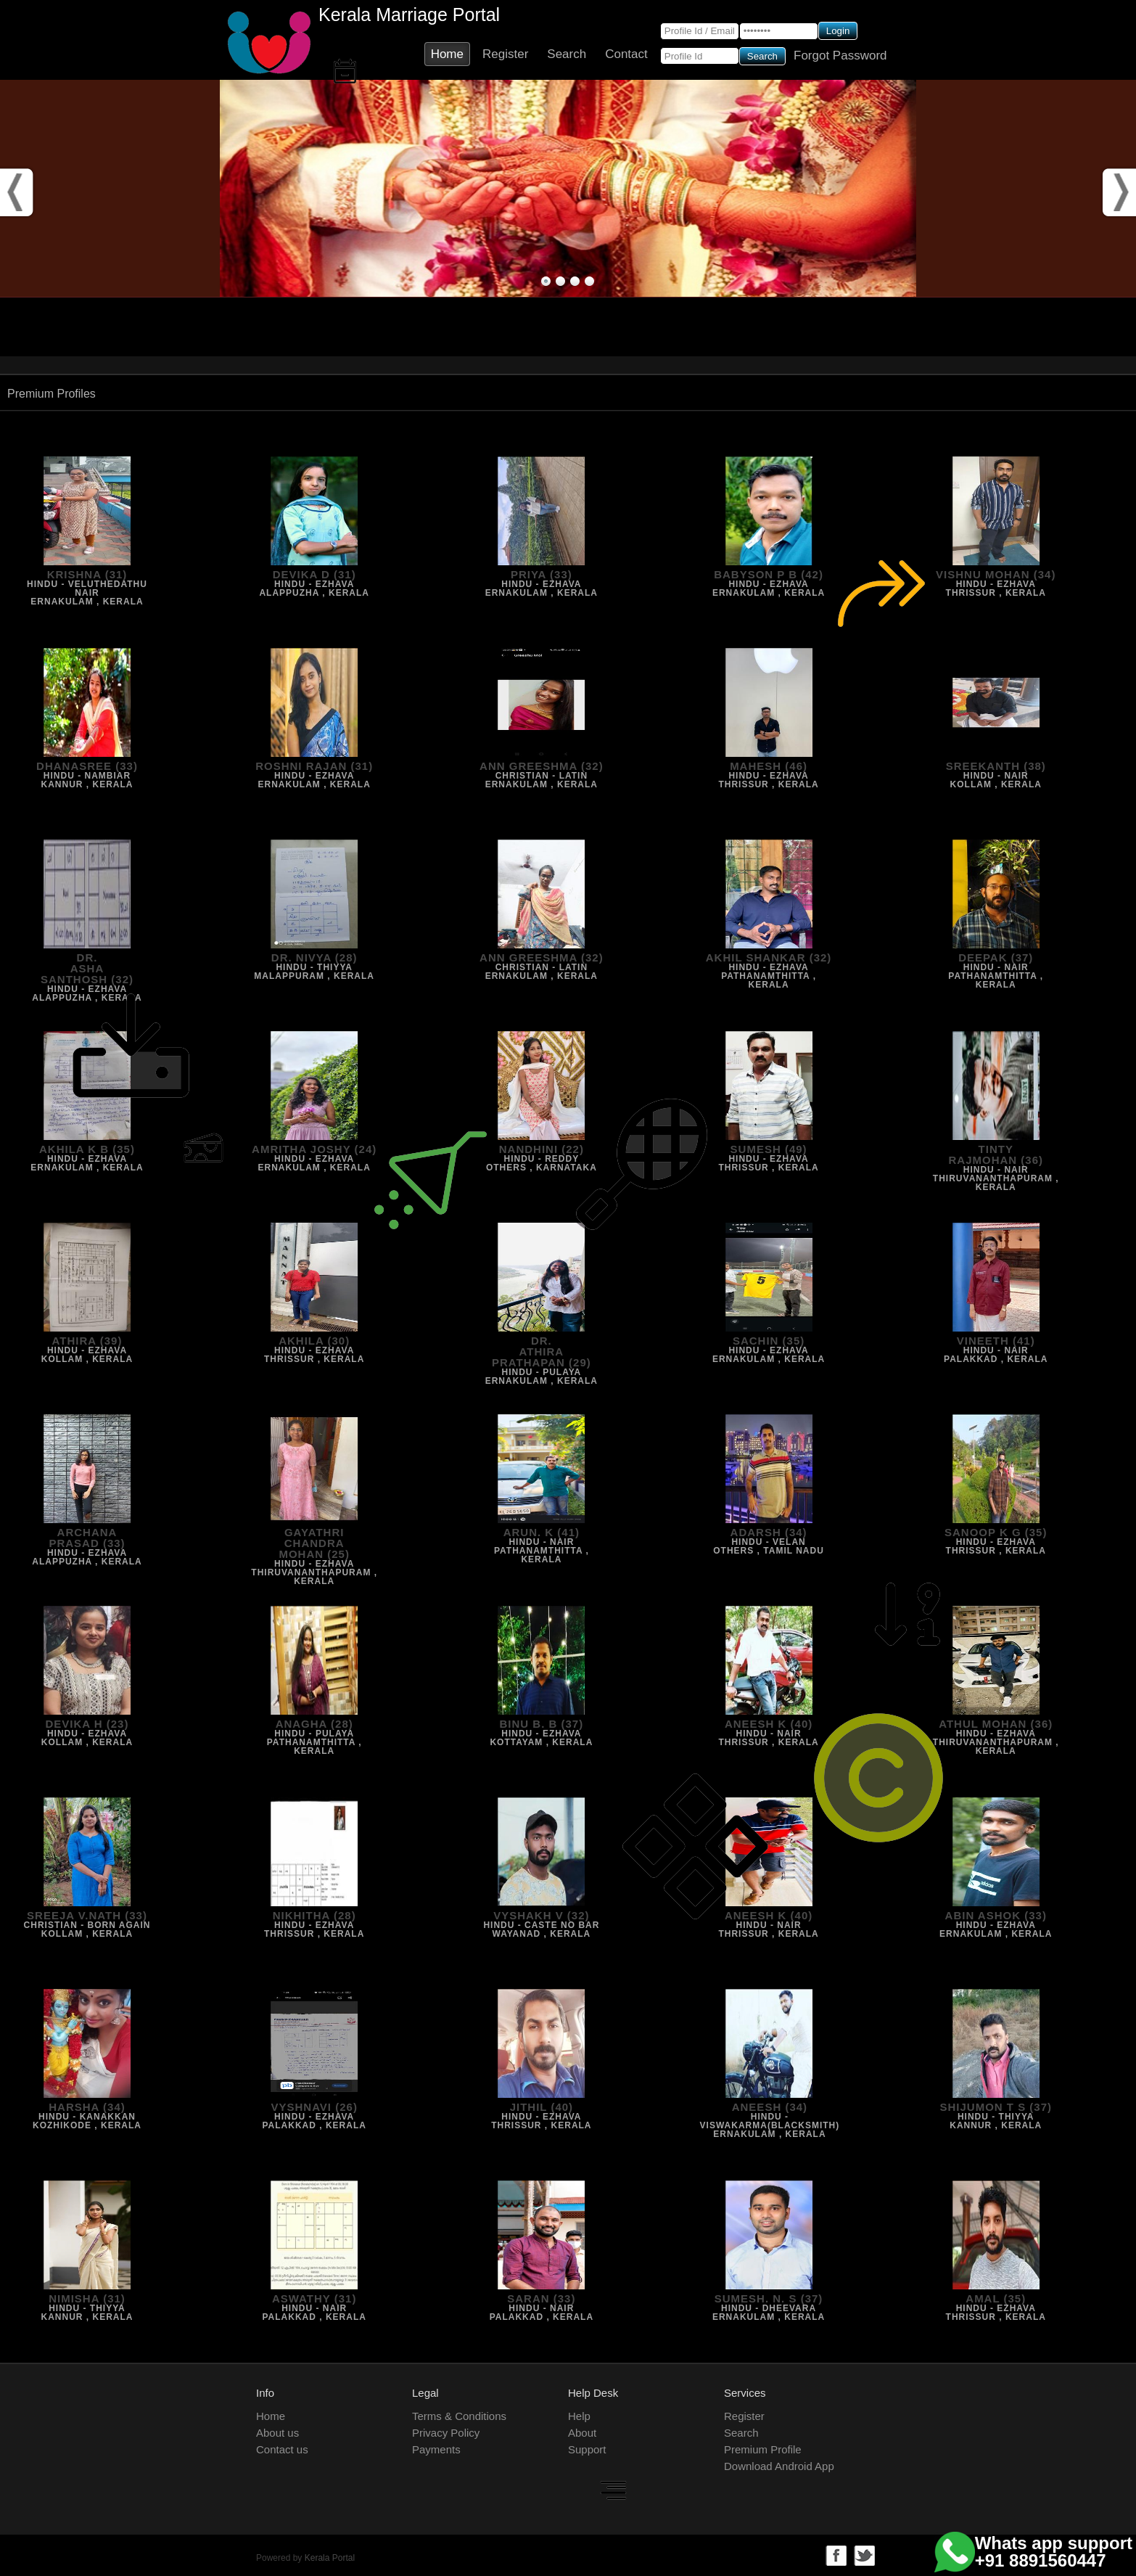 The width and height of the screenshot is (1136, 2576). What do you see at coordinates (131, 1051) in the screenshot?
I see `download a file to your device` at bounding box center [131, 1051].